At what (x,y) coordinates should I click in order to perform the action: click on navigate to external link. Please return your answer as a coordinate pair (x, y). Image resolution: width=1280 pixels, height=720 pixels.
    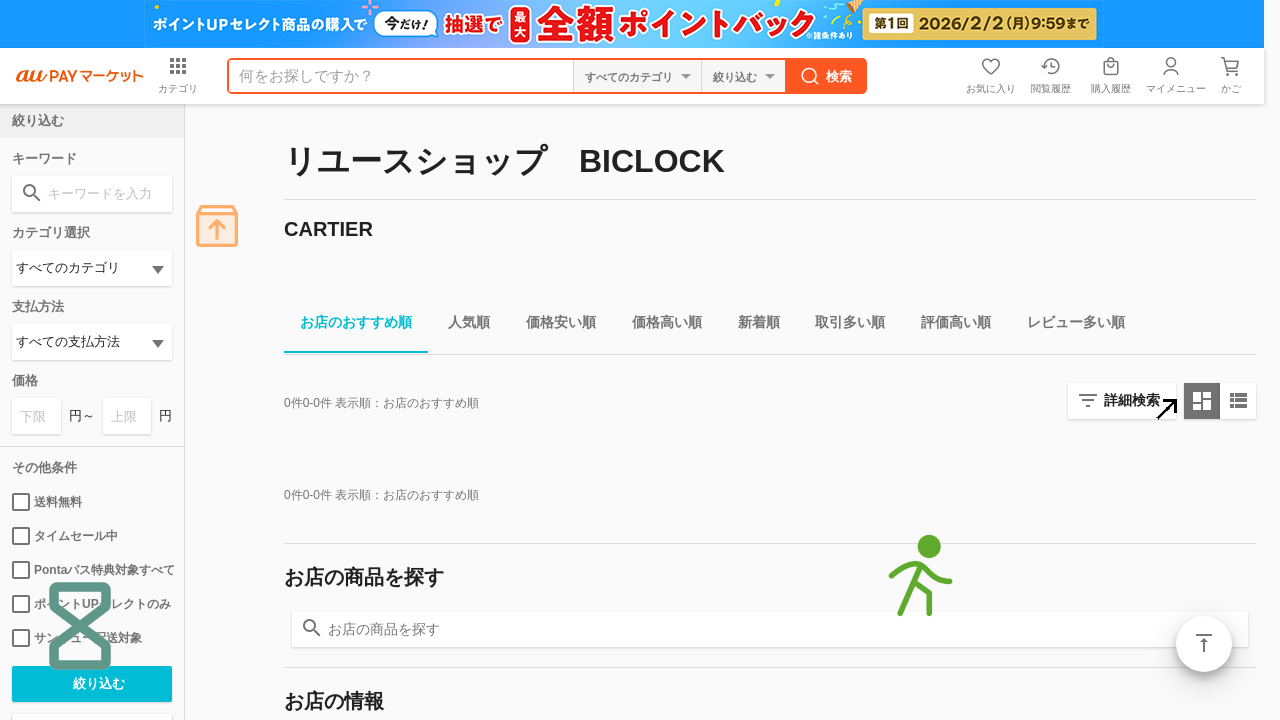
    Looking at the image, I should click on (1167, 408).